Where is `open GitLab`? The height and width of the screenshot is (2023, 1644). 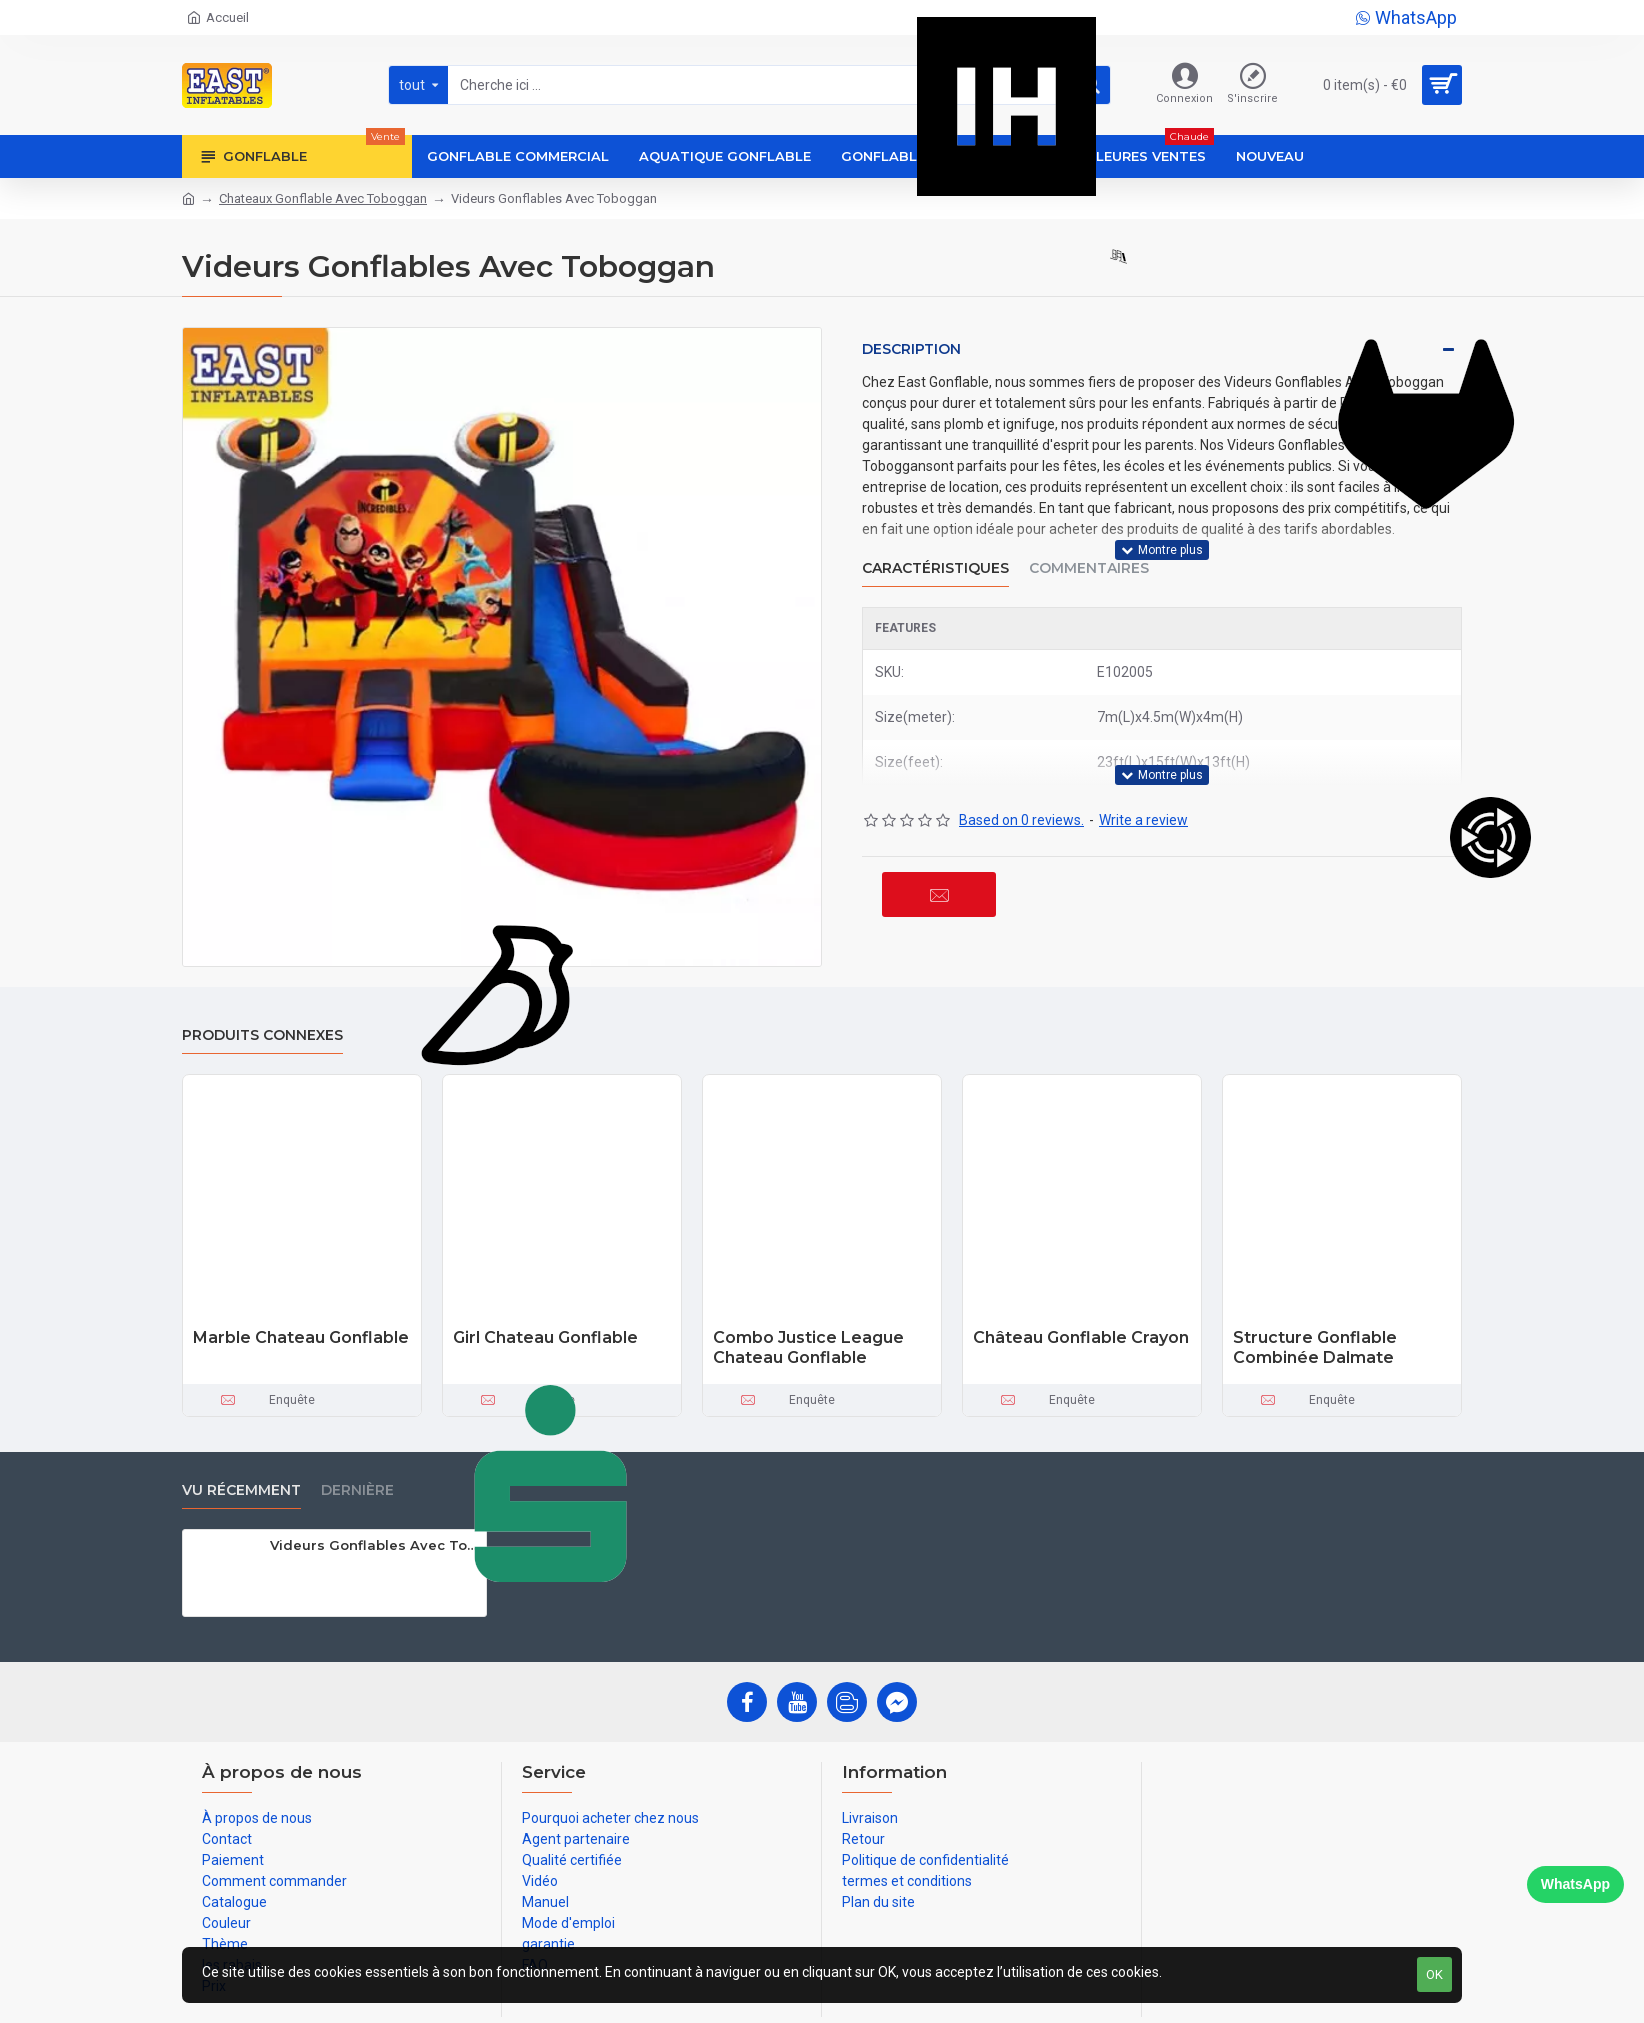 open GitLab is located at coordinates (1426, 424).